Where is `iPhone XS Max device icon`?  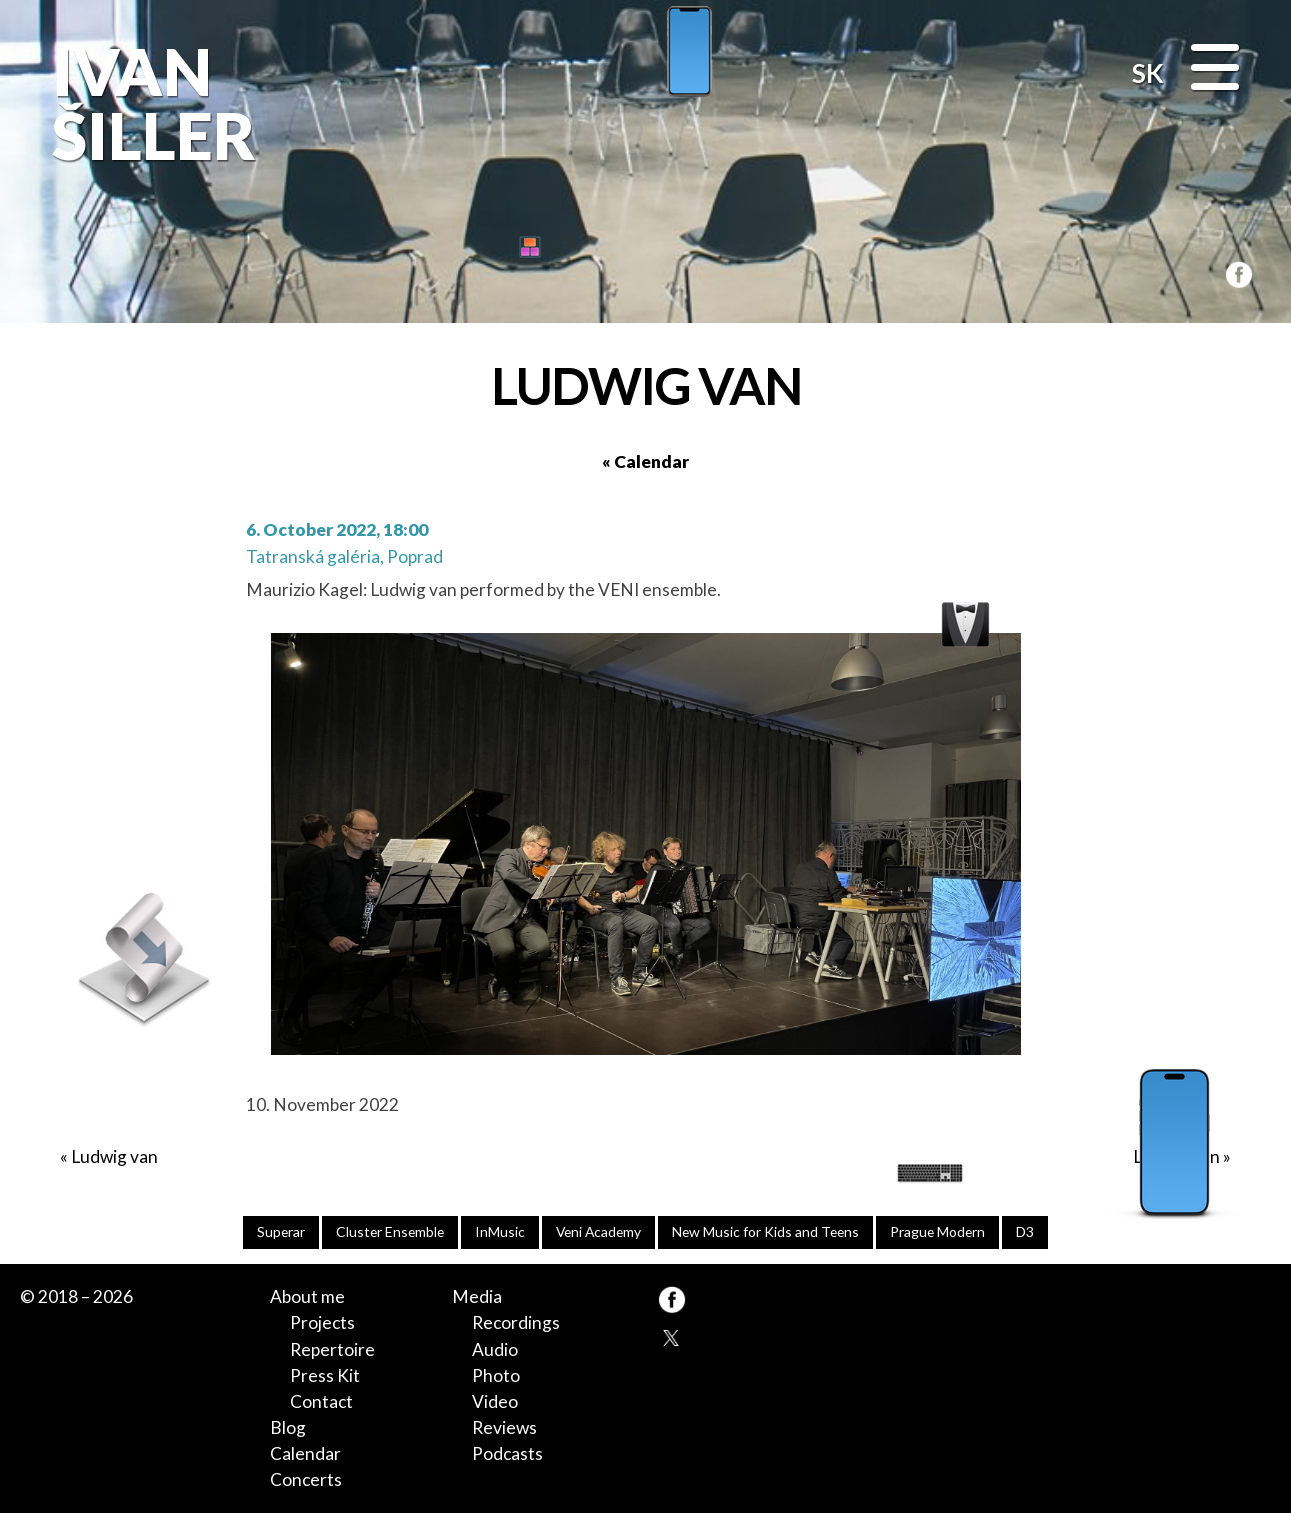 iPhone XS Max device icon is located at coordinates (689, 52).